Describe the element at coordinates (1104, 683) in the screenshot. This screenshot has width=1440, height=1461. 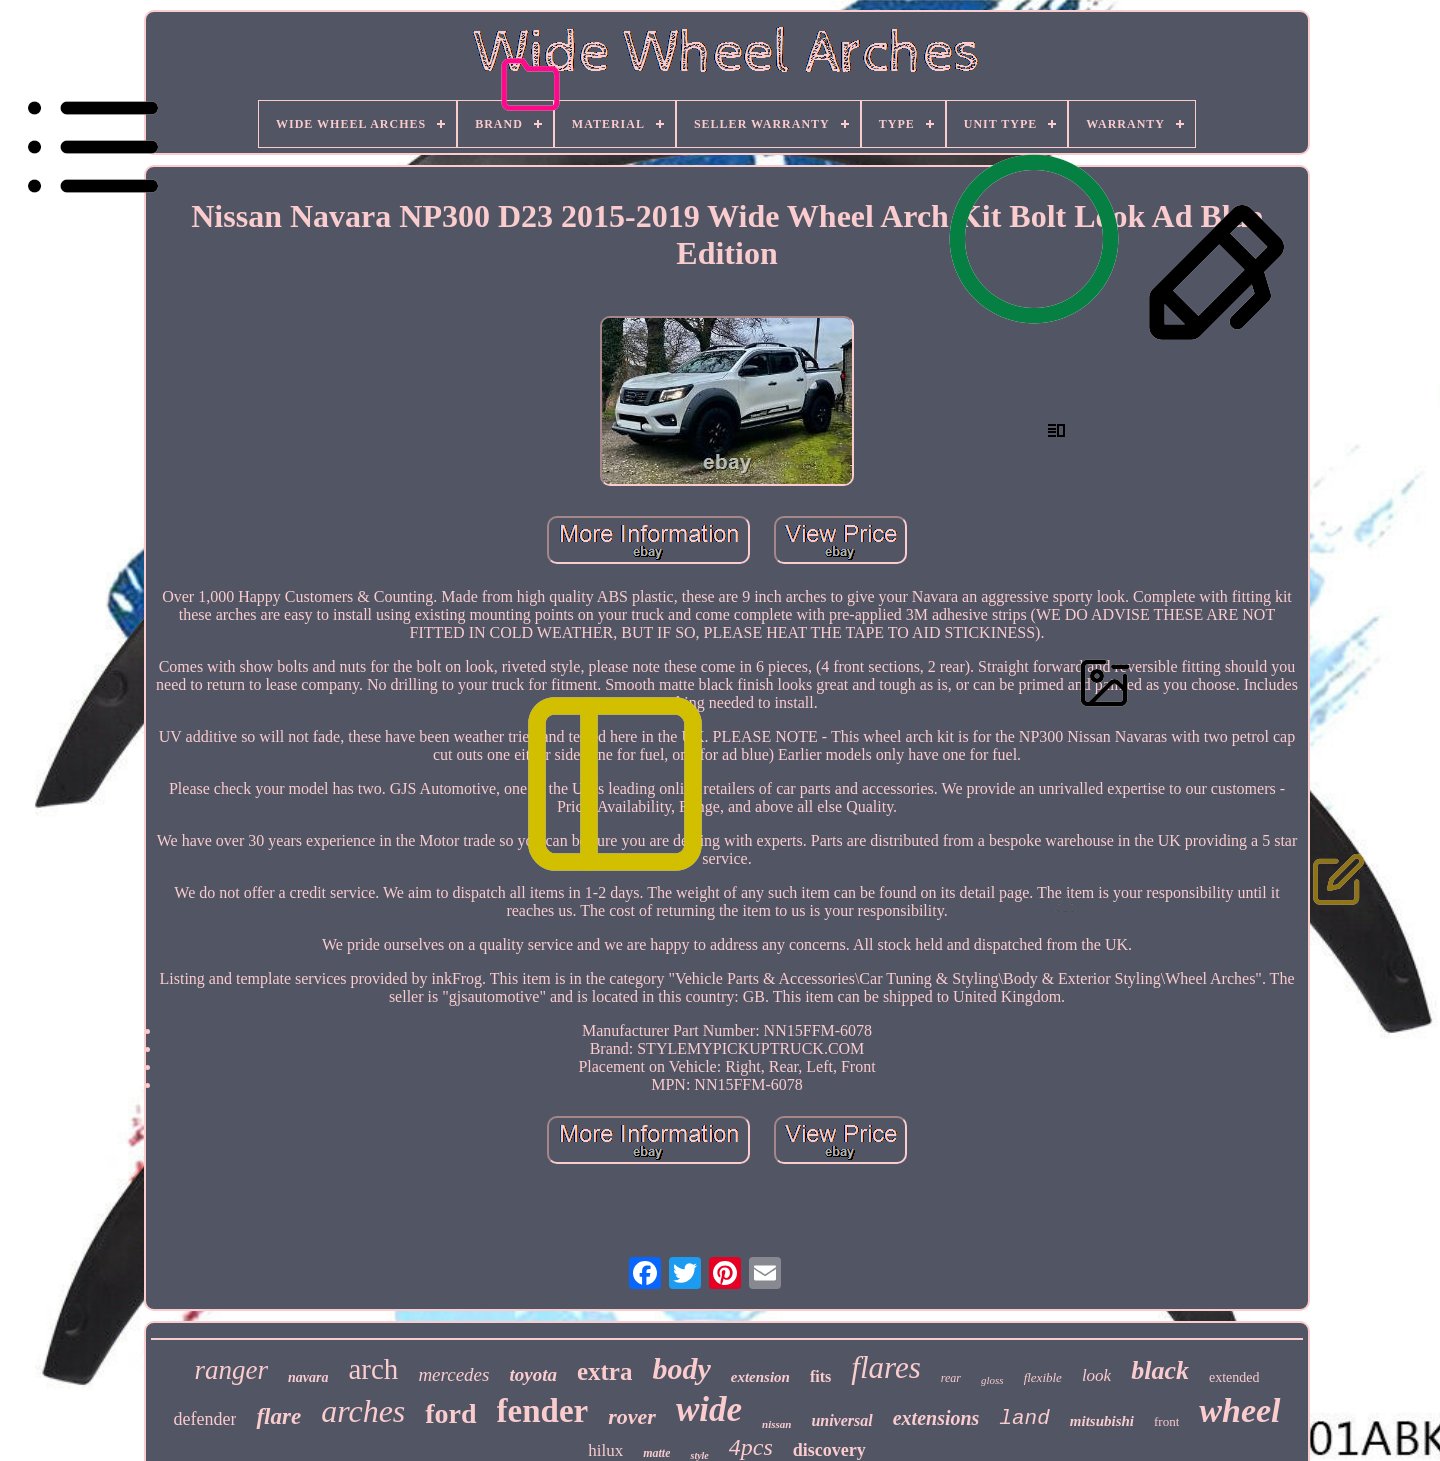
I see `remove an image from the collection` at that location.